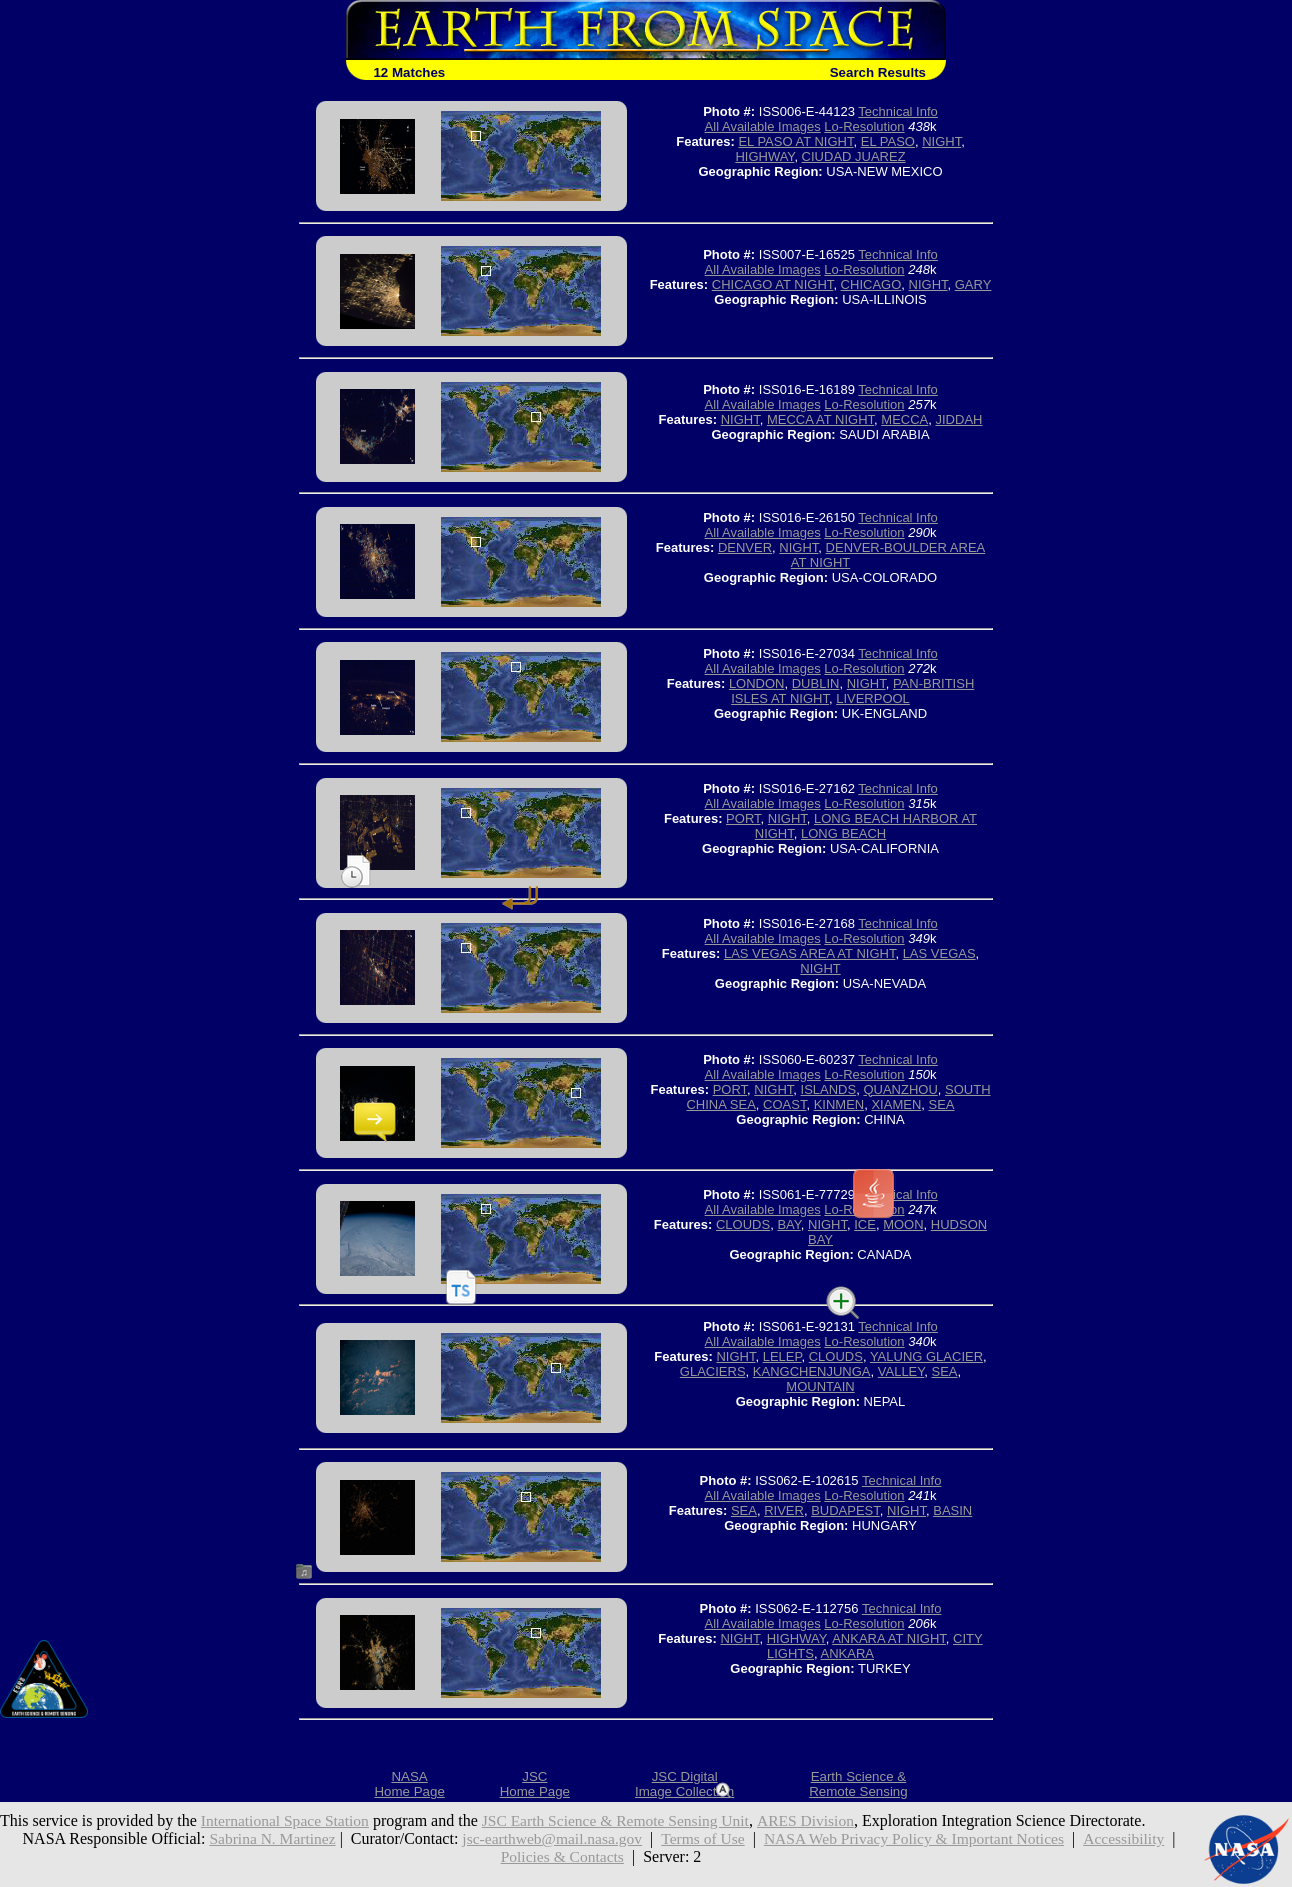  Describe the element at coordinates (358, 870) in the screenshot. I see `view file history or previous versions` at that location.